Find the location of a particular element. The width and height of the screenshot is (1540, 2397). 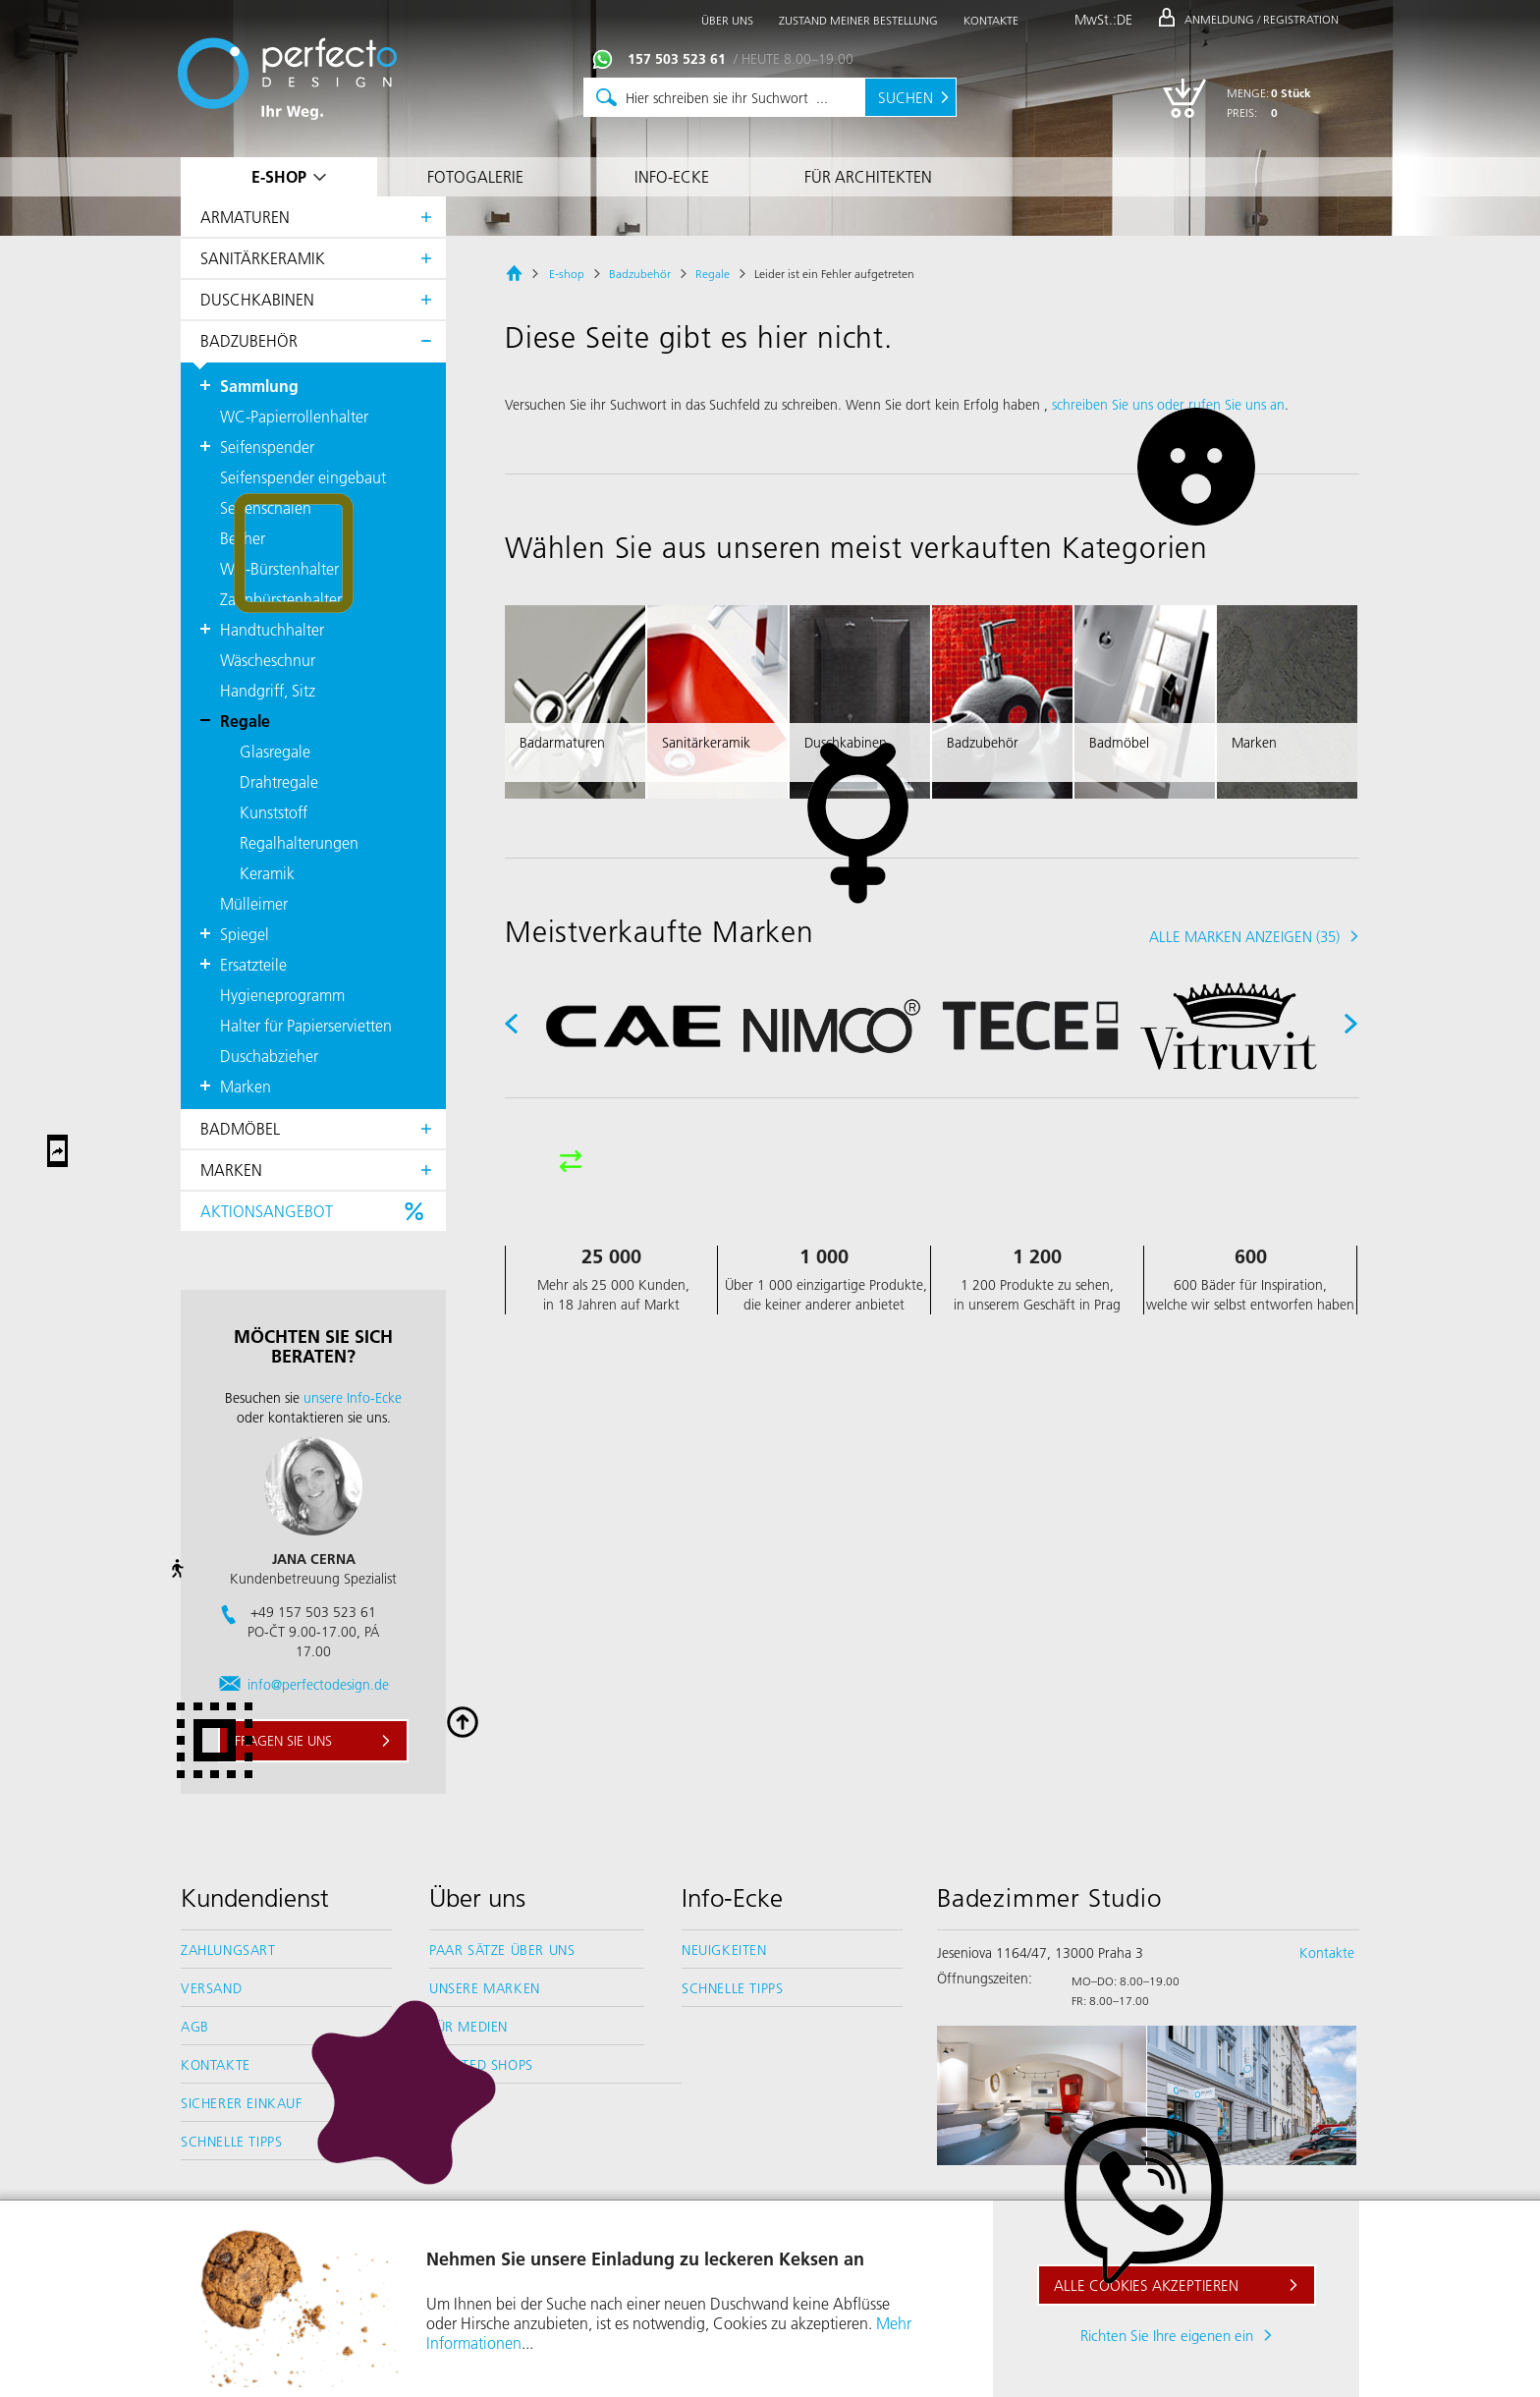

walking directions or pedestrian navigation mode is located at coordinates (177, 1568).